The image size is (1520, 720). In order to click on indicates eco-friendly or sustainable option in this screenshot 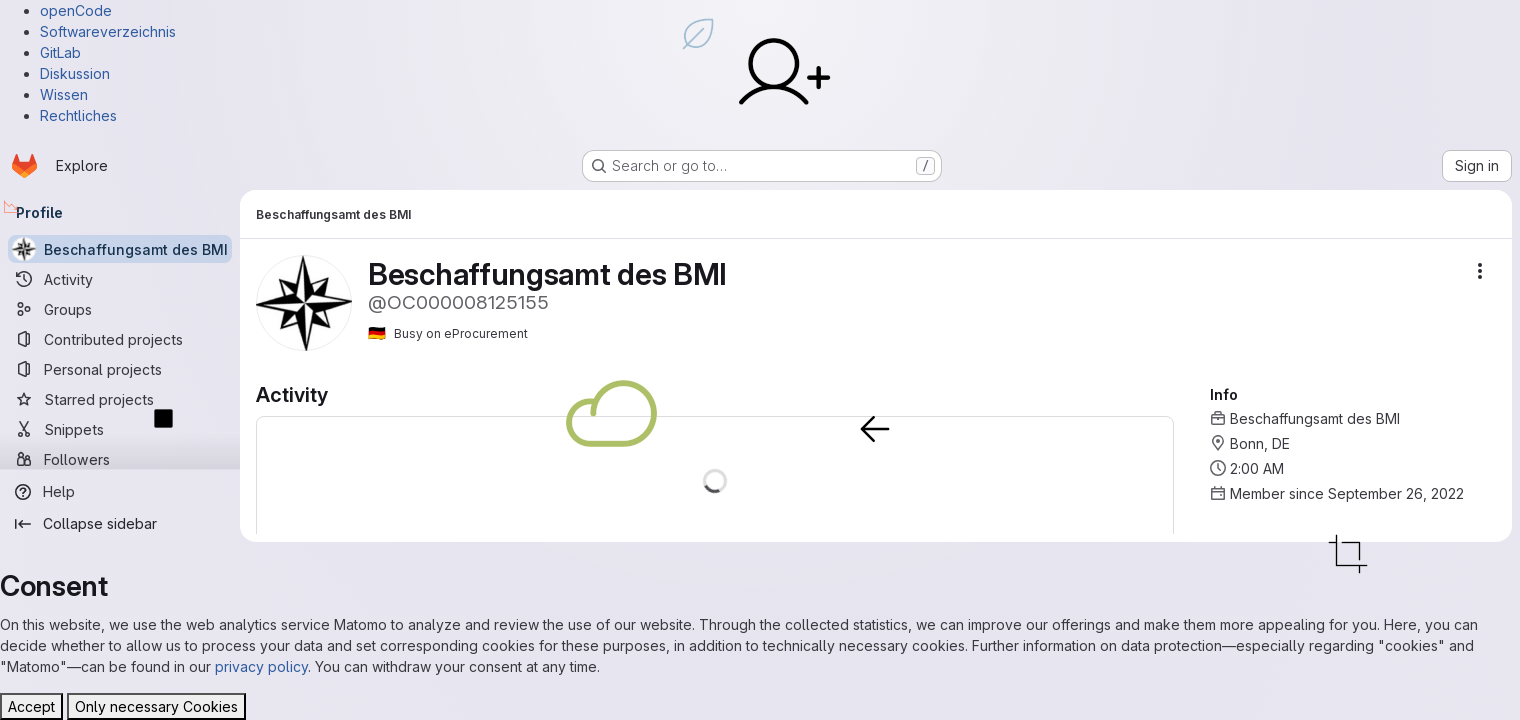, I will do `click(698, 34)`.